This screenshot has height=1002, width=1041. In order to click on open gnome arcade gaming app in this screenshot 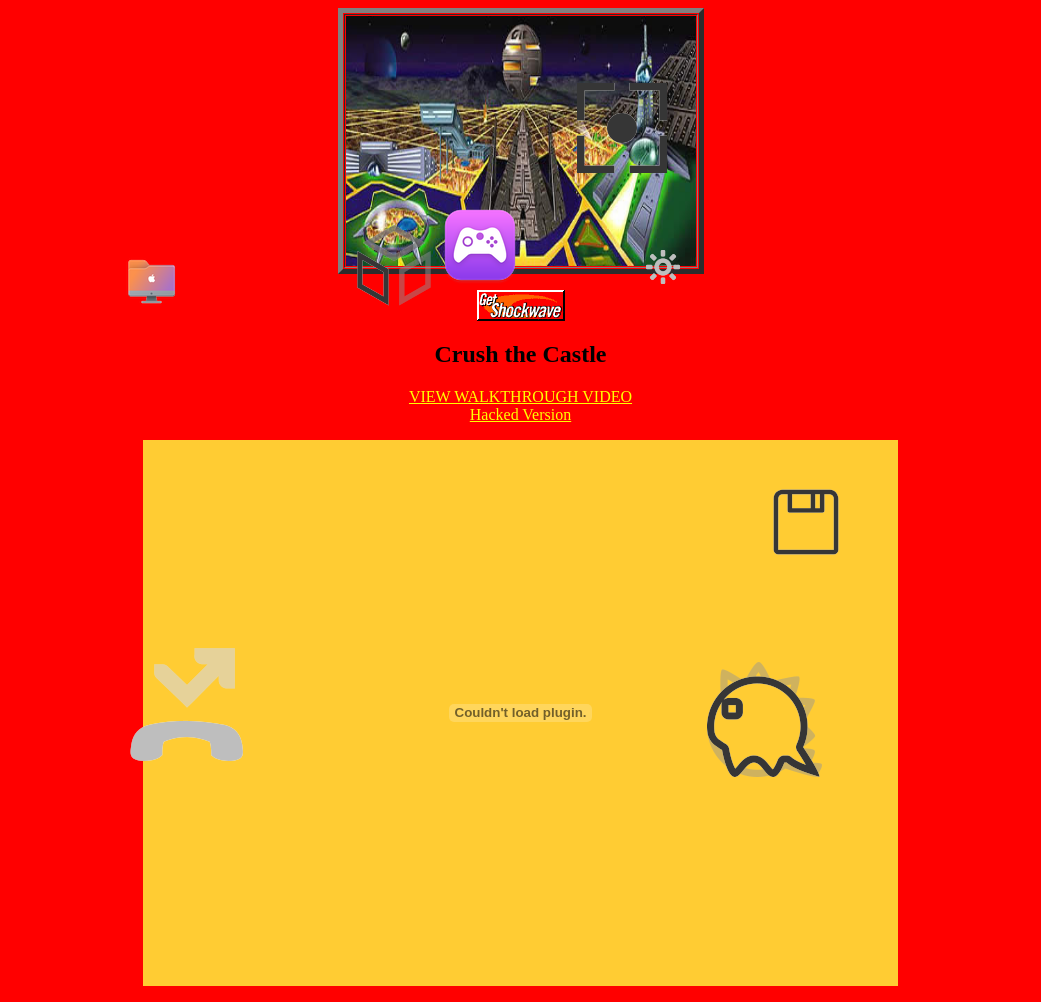, I will do `click(480, 245)`.